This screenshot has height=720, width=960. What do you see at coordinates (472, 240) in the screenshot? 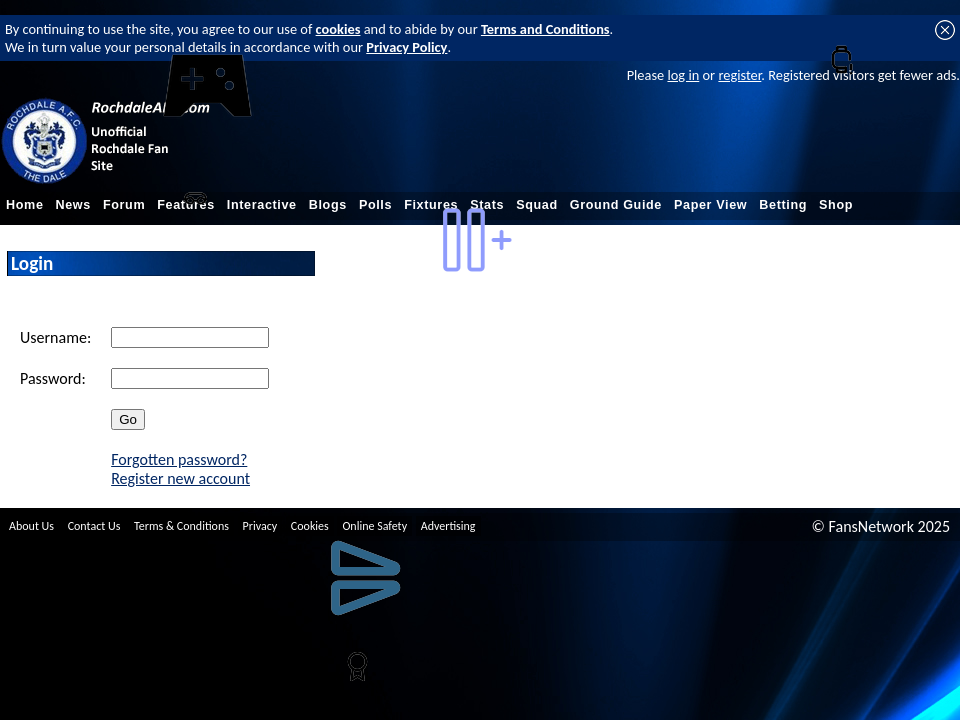
I see `add a new column to the right` at bounding box center [472, 240].